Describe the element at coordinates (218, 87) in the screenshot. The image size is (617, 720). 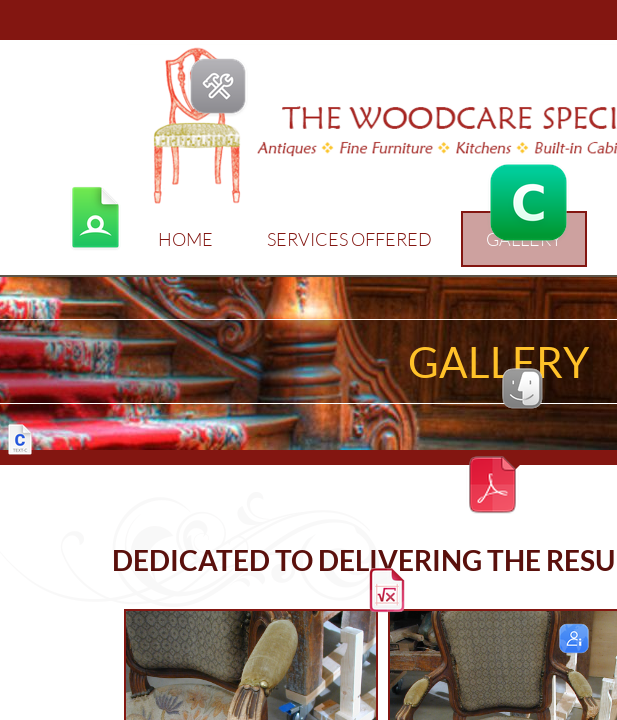
I see `access advanced settings or preferences` at that location.